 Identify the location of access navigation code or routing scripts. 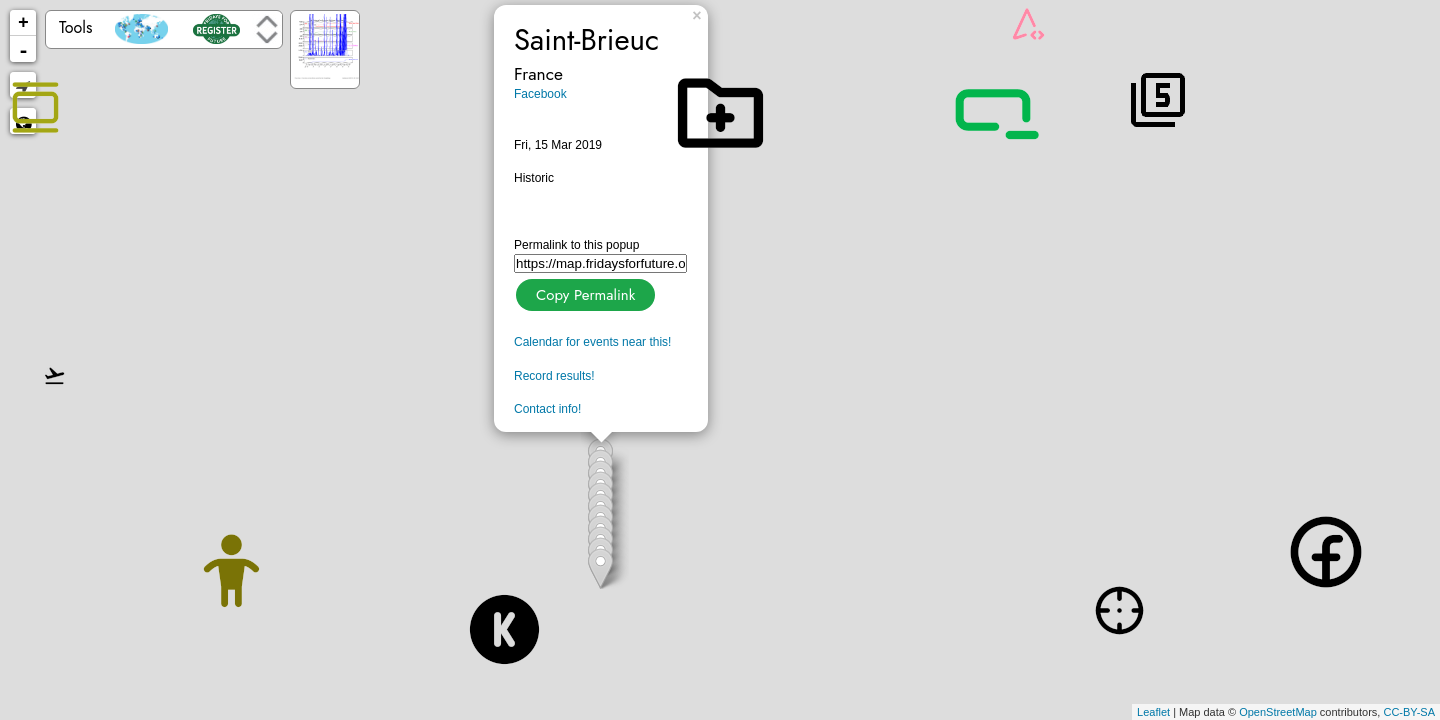
(1027, 24).